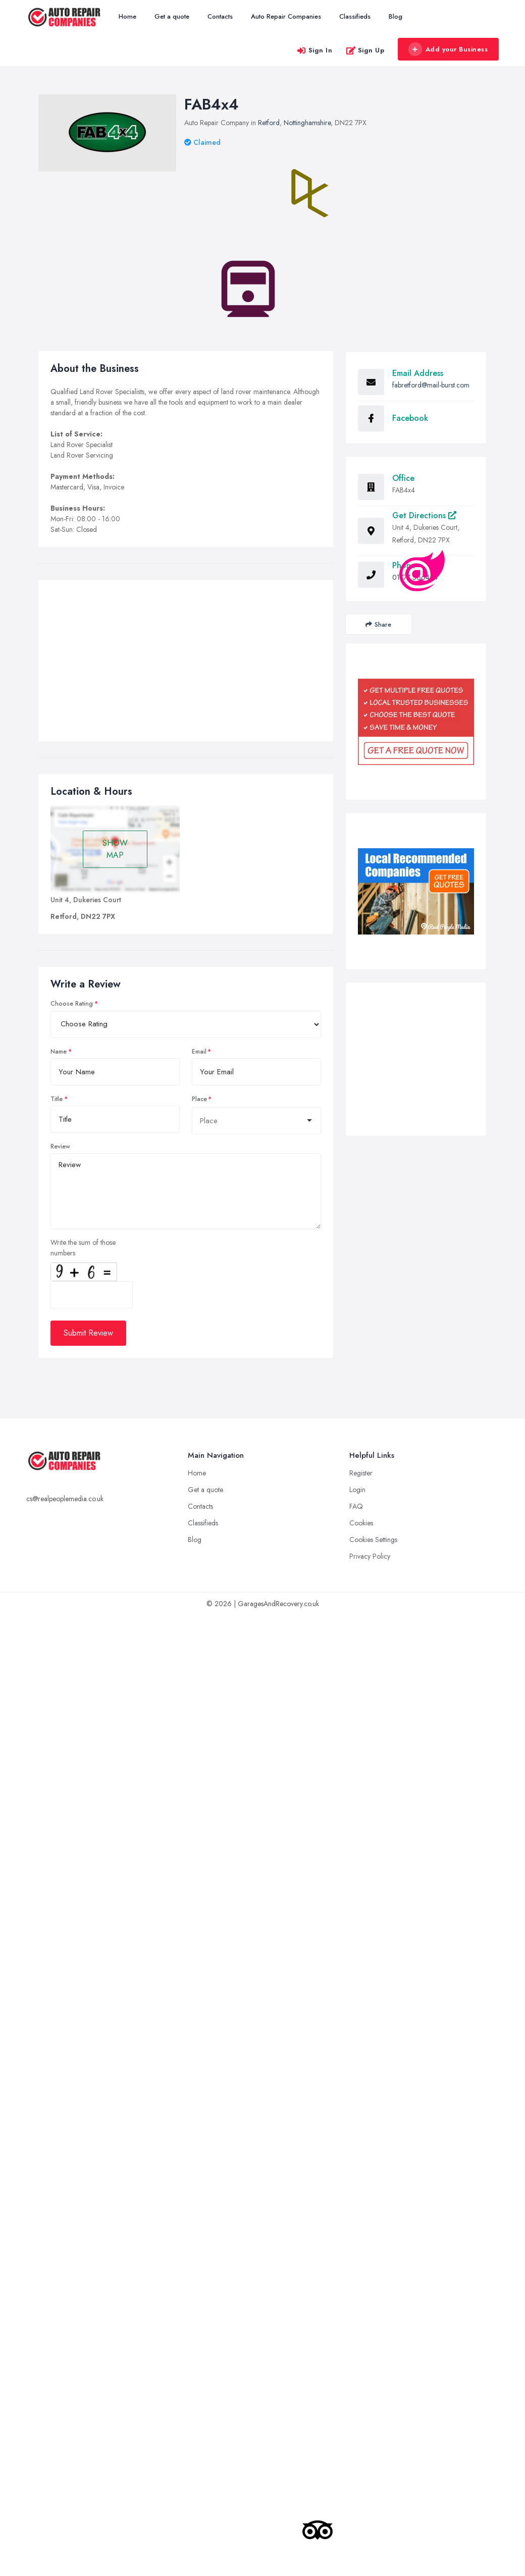 This screenshot has height=2576, width=525. I want to click on open the DataCamp app, so click(310, 193).